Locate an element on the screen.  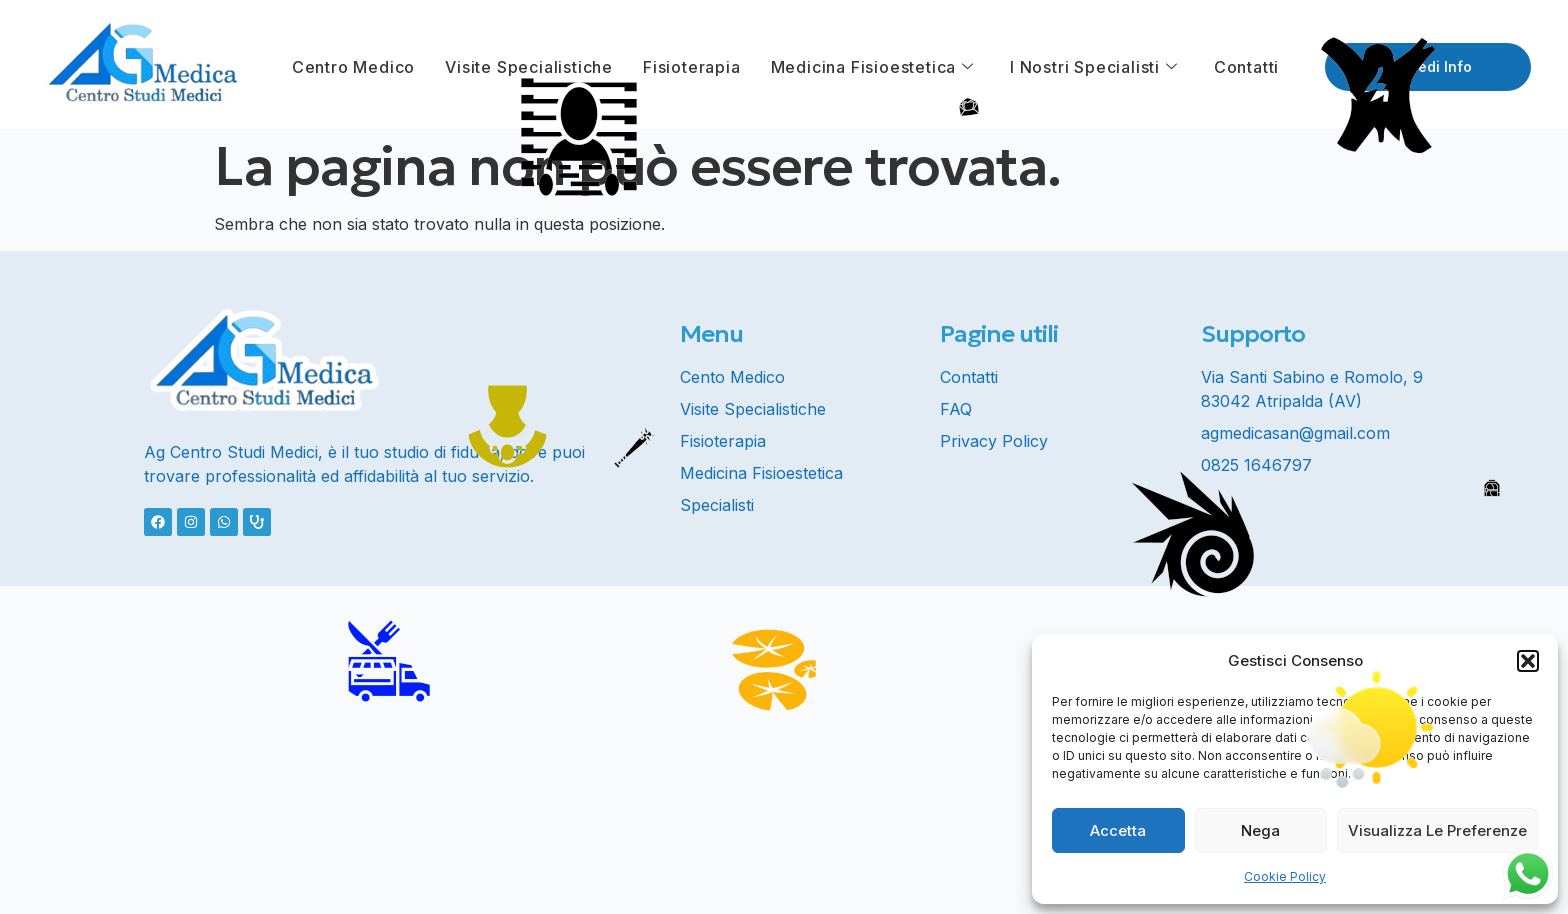
compose or send a love letter is located at coordinates (969, 107).